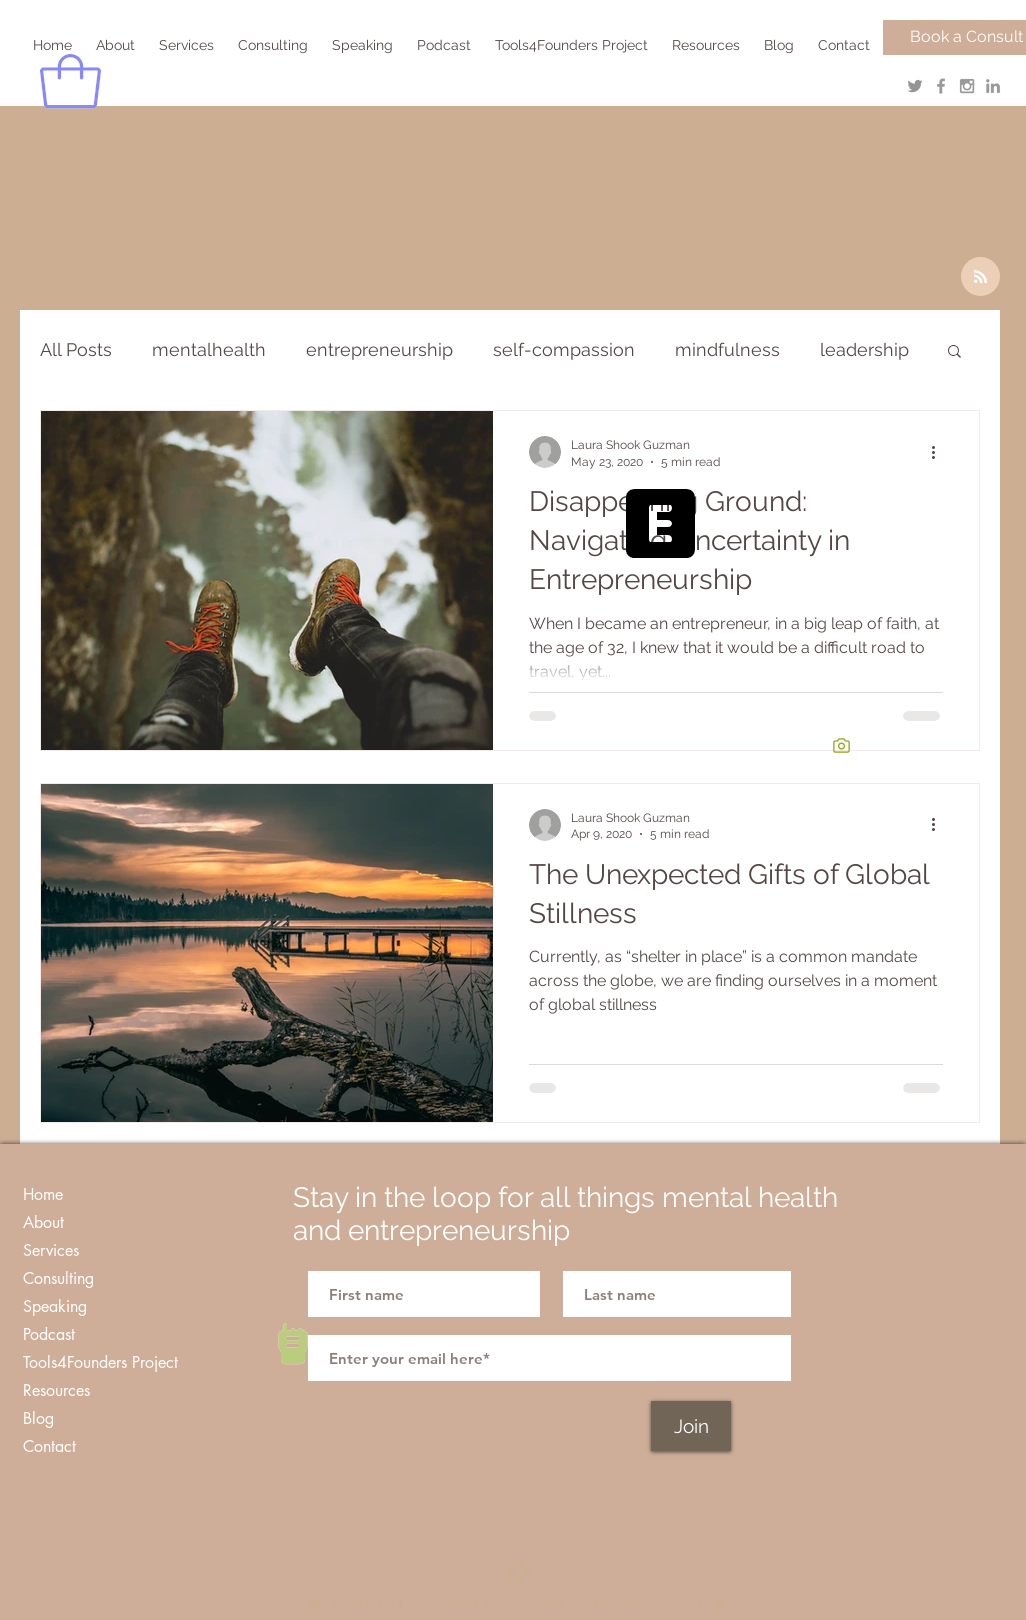  What do you see at coordinates (841, 745) in the screenshot?
I see `take a photo` at bounding box center [841, 745].